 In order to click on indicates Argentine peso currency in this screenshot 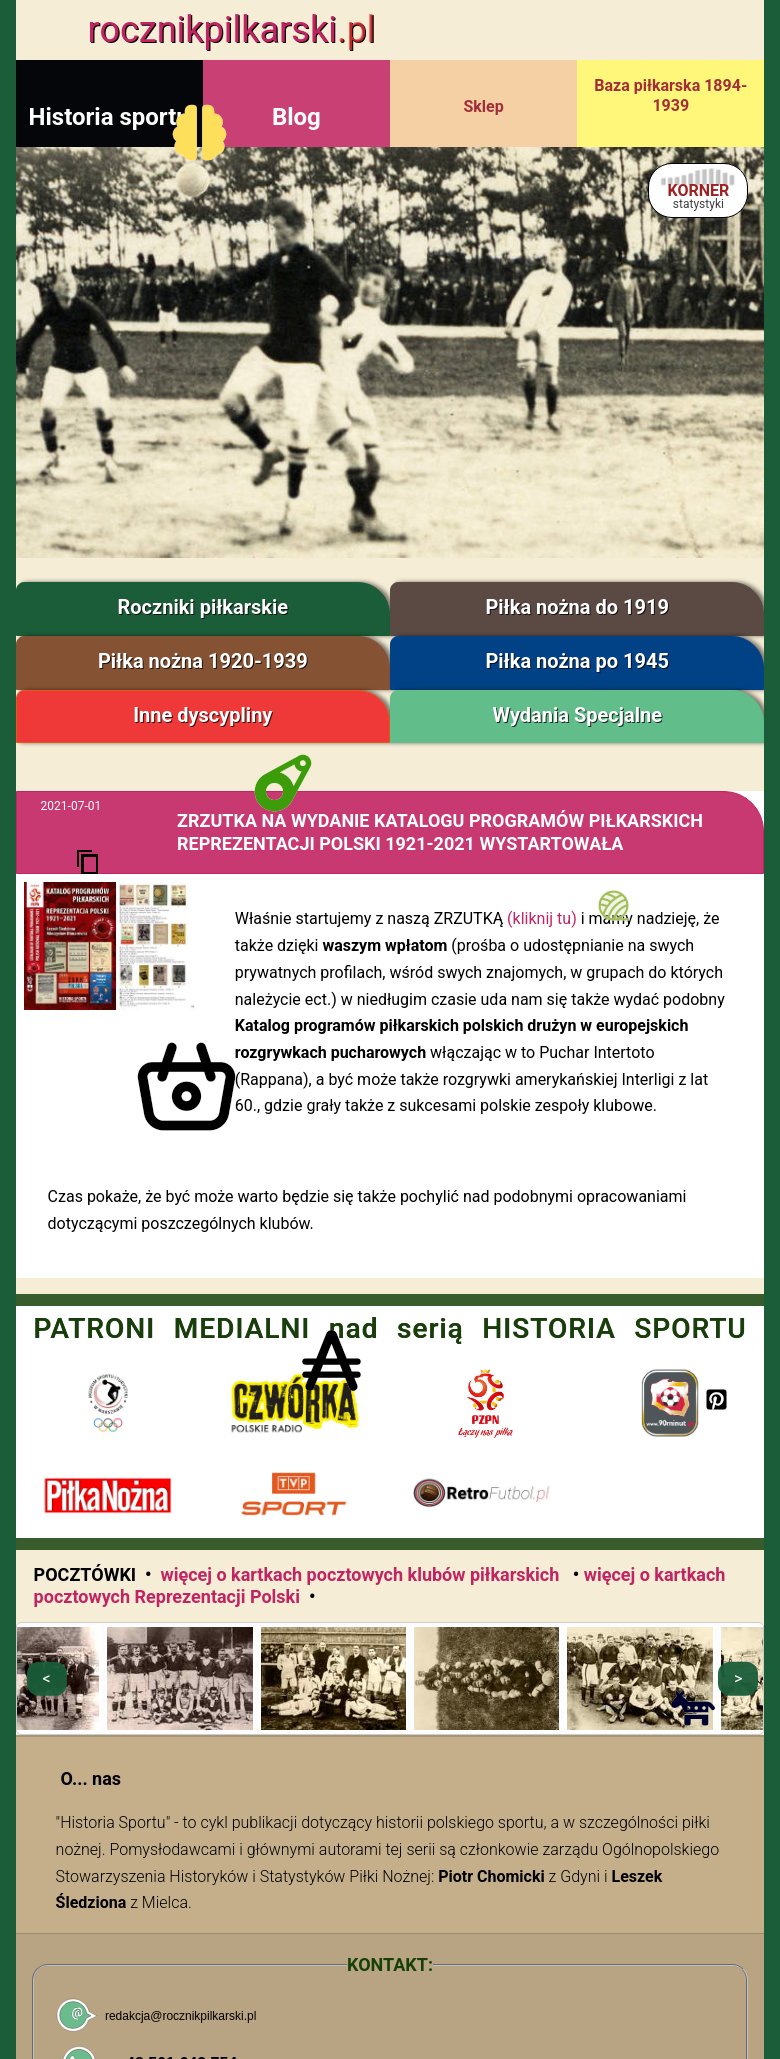, I will do `click(331, 1360)`.